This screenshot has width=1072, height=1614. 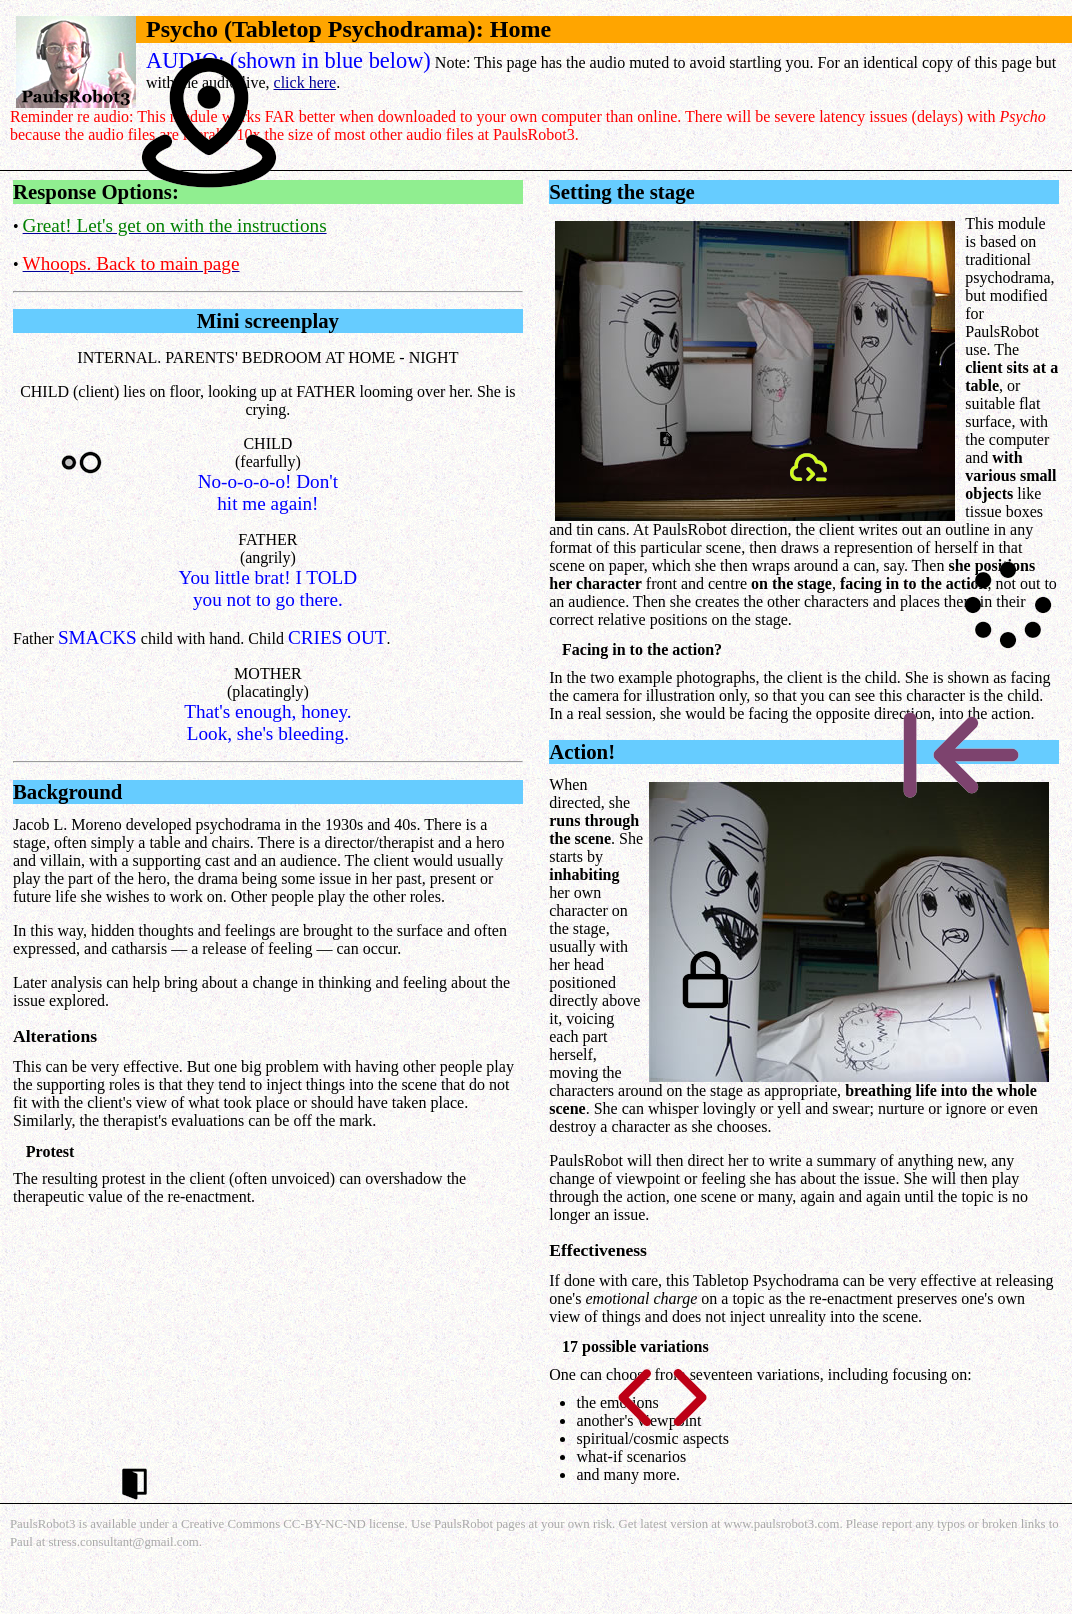 What do you see at coordinates (959, 755) in the screenshot?
I see `skip to the beginning of a track or playlist` at bounding box center [959, 755].